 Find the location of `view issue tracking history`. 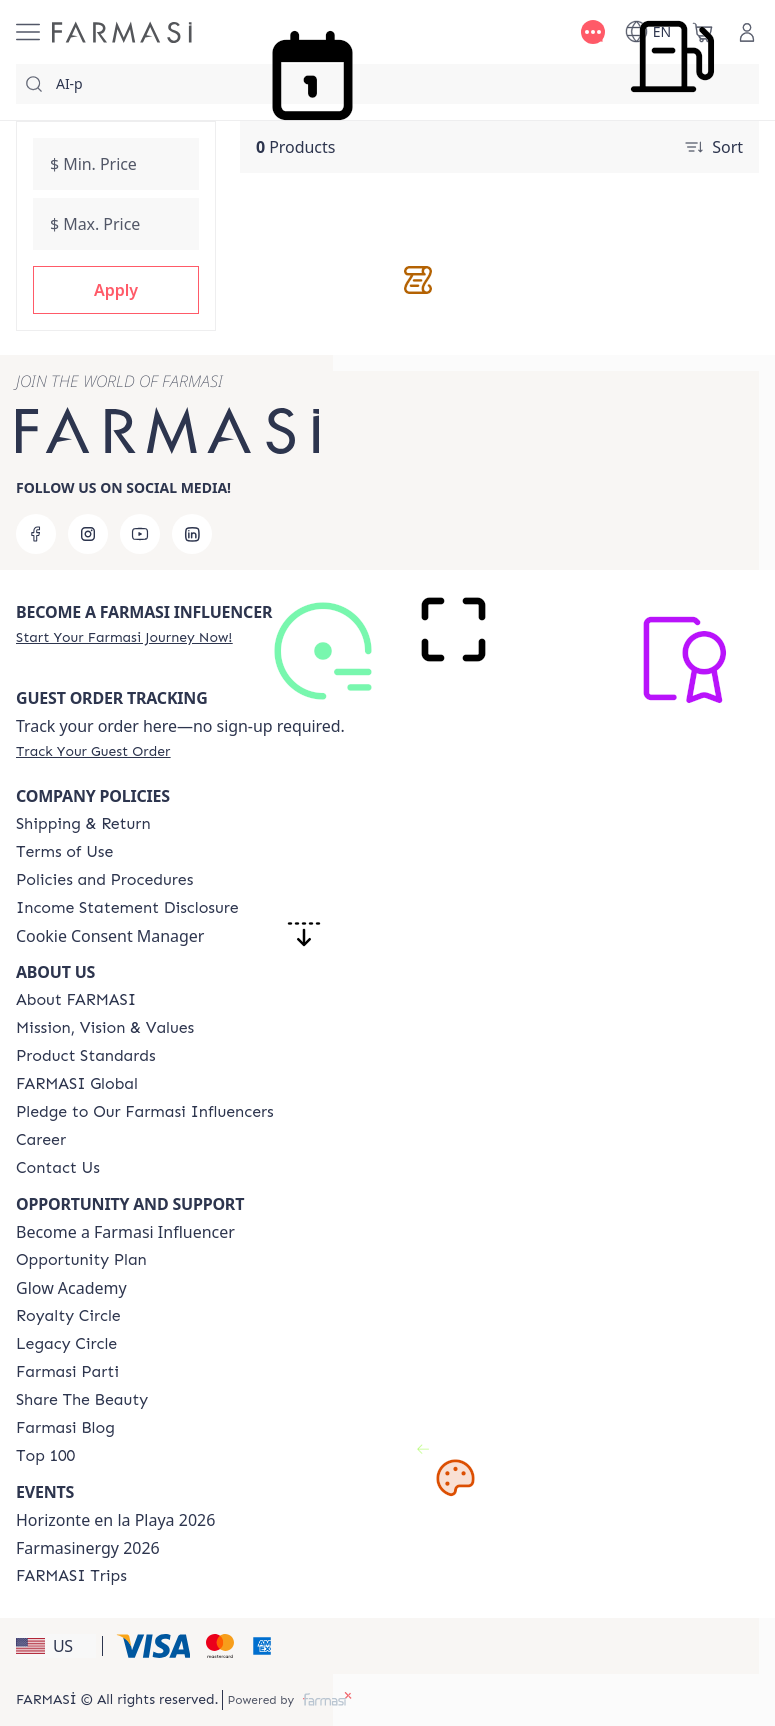

view issue tracking history is located at coordinates (323, 651).